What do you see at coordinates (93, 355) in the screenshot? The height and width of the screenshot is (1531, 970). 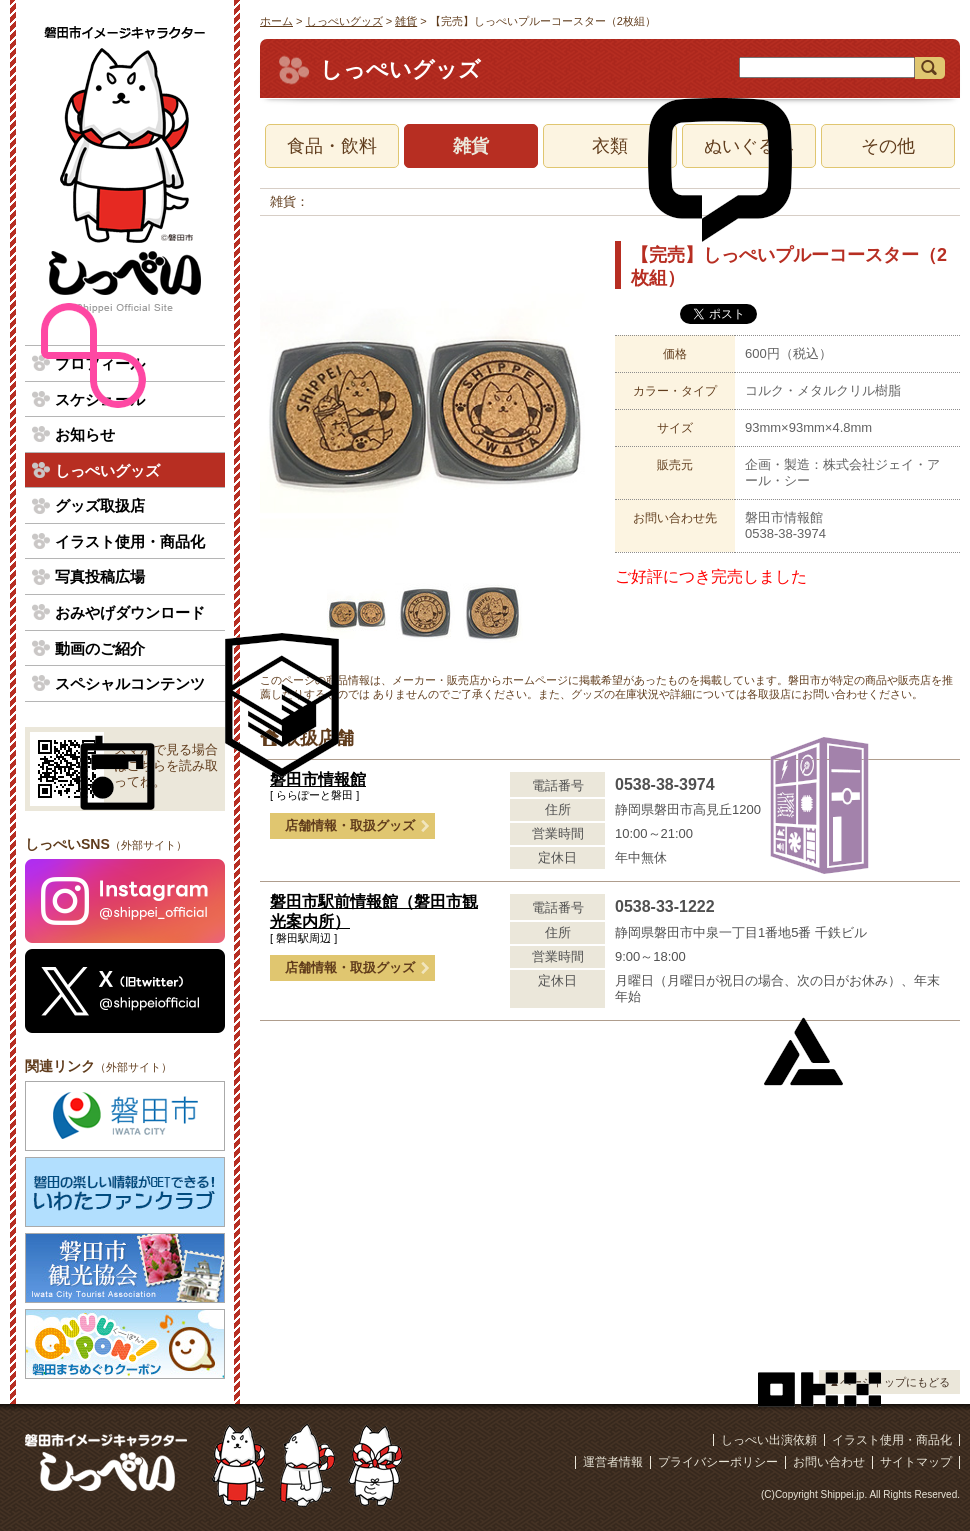 I see `NextBillion.ai company logo` at bounding box center [93, 355].